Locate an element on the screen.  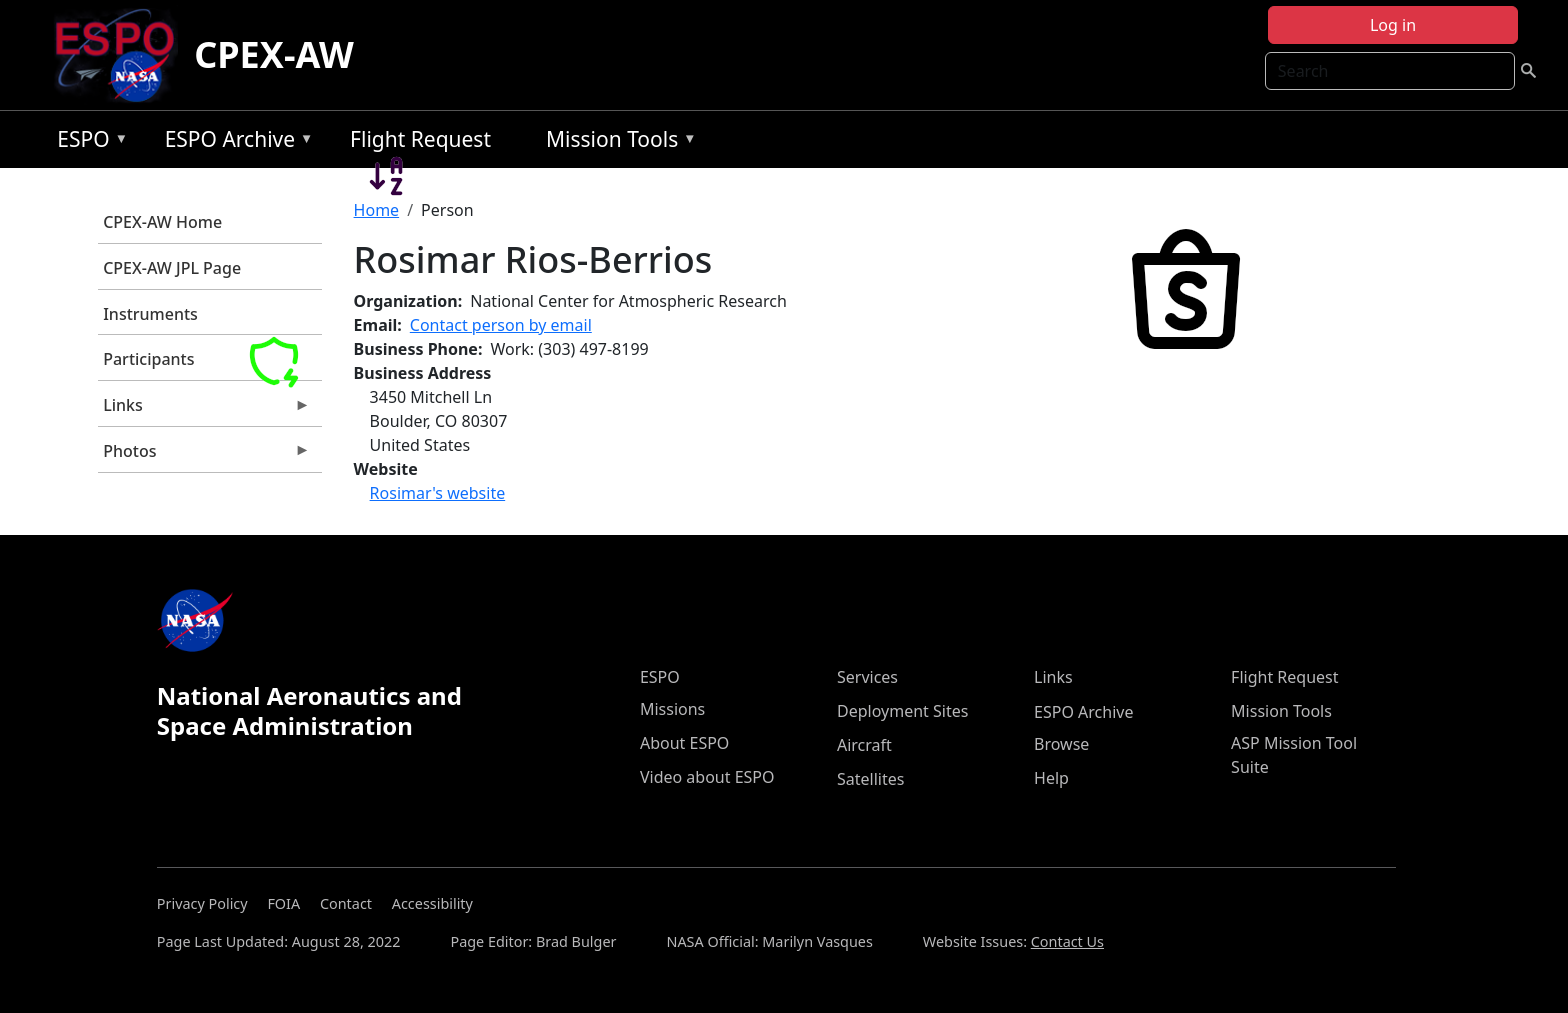
enable power-saving security mode is located at coordinates (274, 361).